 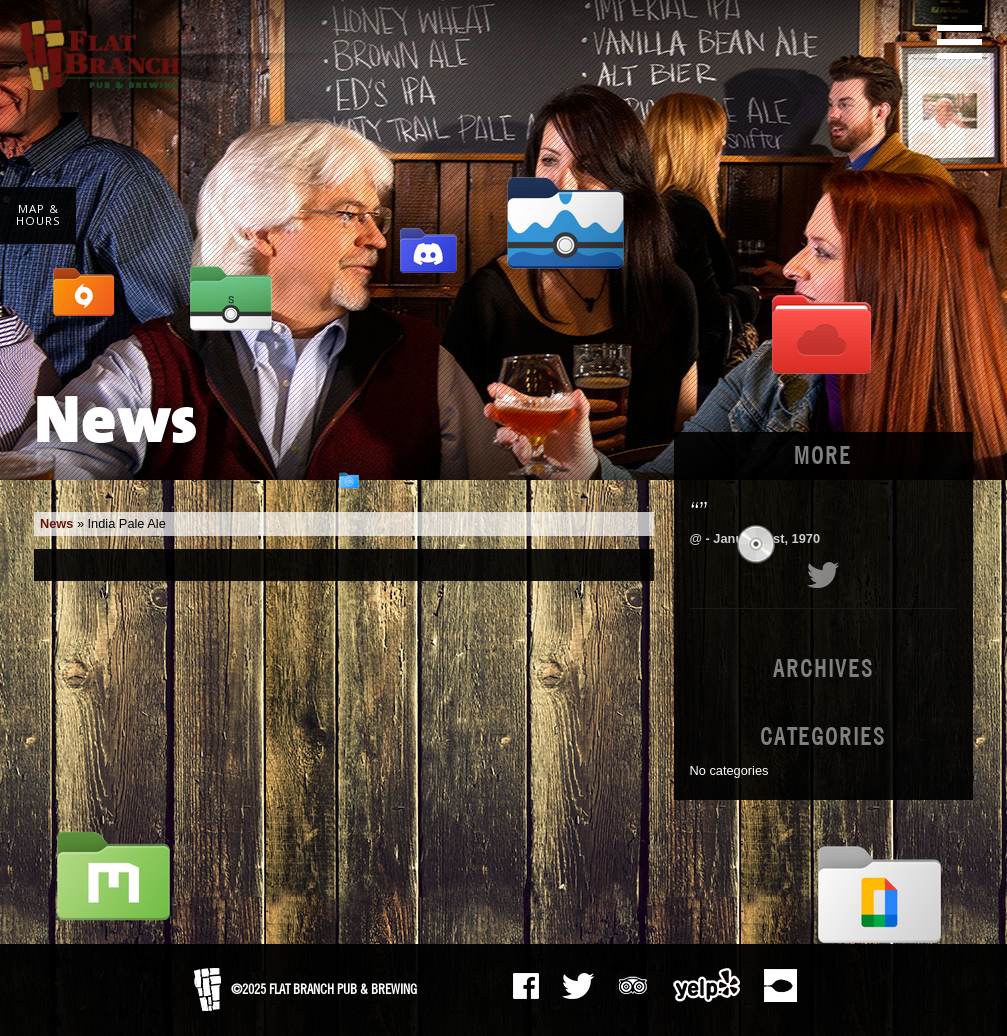 I want to click on open folder containing google docs files, so click(x=879, y=898).